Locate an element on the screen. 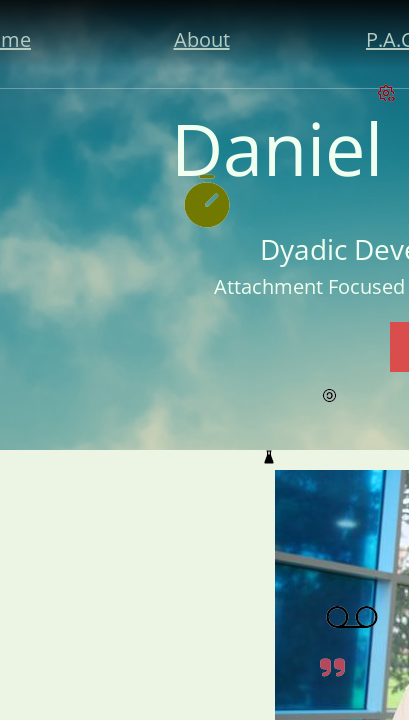 The width and height of the screenshot is (409, 720). access developer or code settings is located at coordinates (386, 93).